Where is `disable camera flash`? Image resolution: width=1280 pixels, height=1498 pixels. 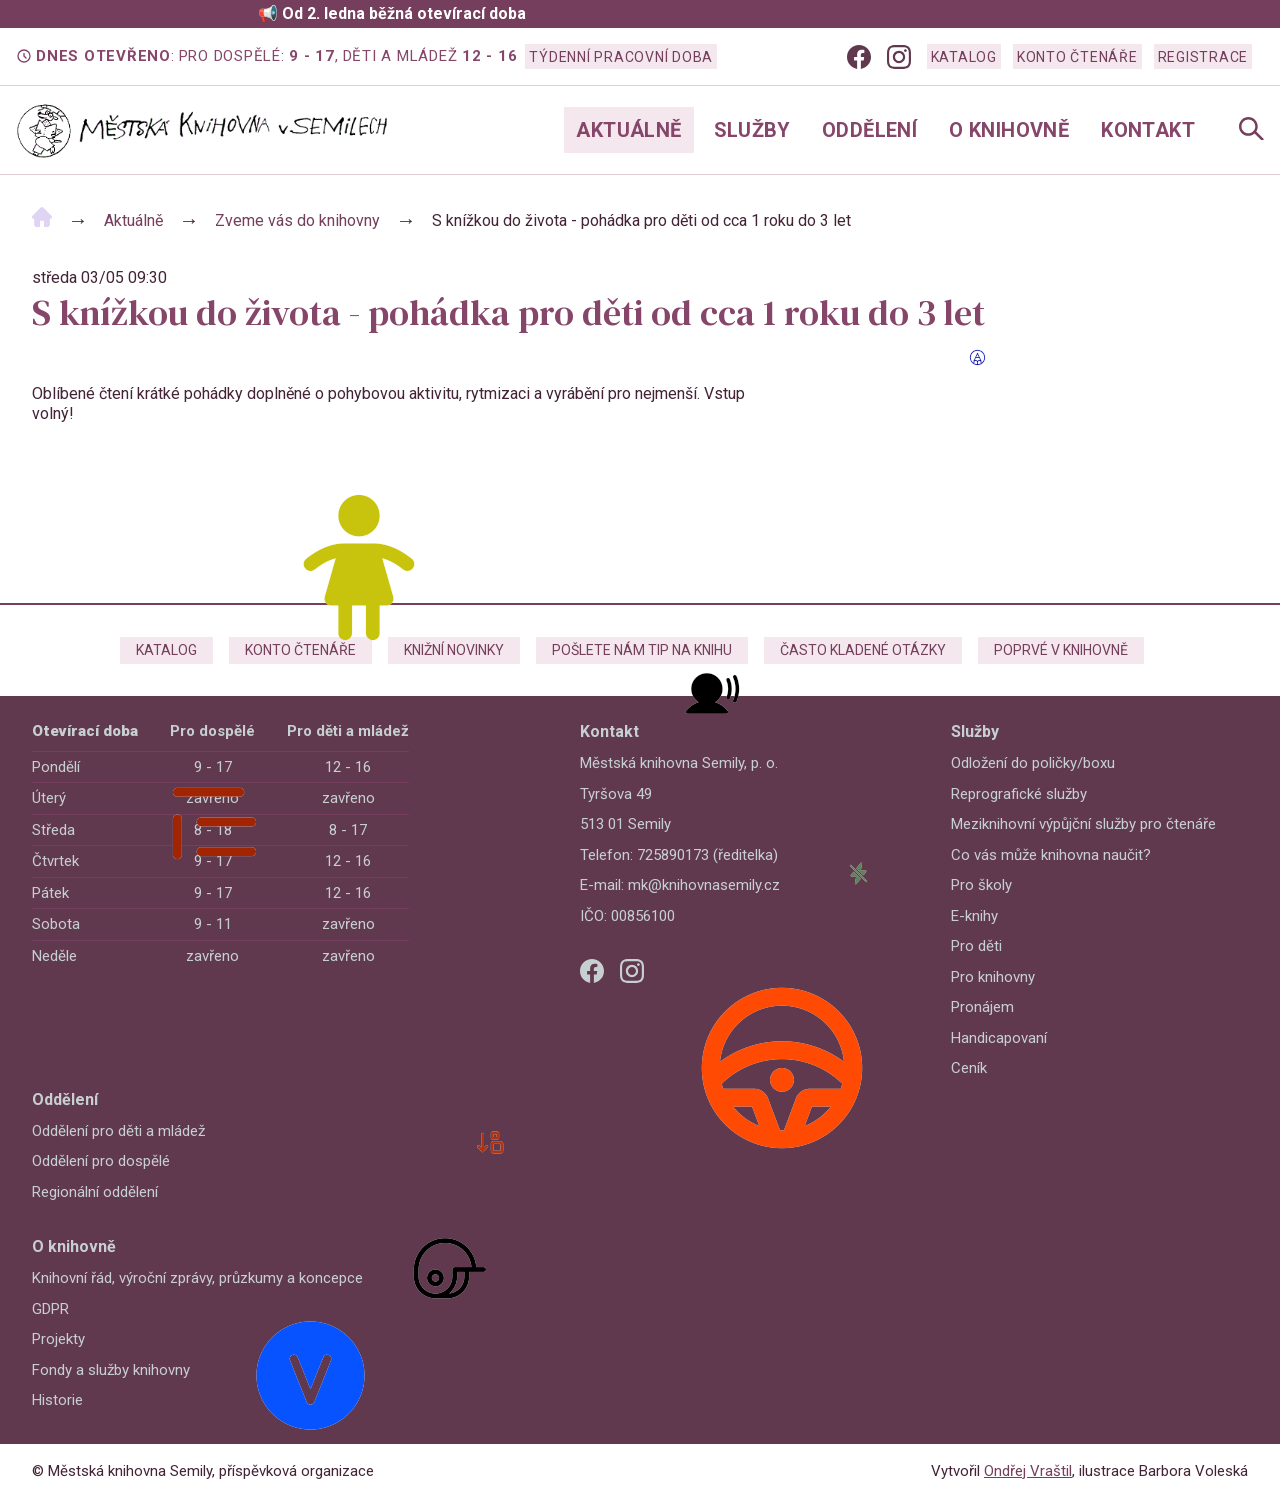
disable camera flash is located at coordinates (858, 873).